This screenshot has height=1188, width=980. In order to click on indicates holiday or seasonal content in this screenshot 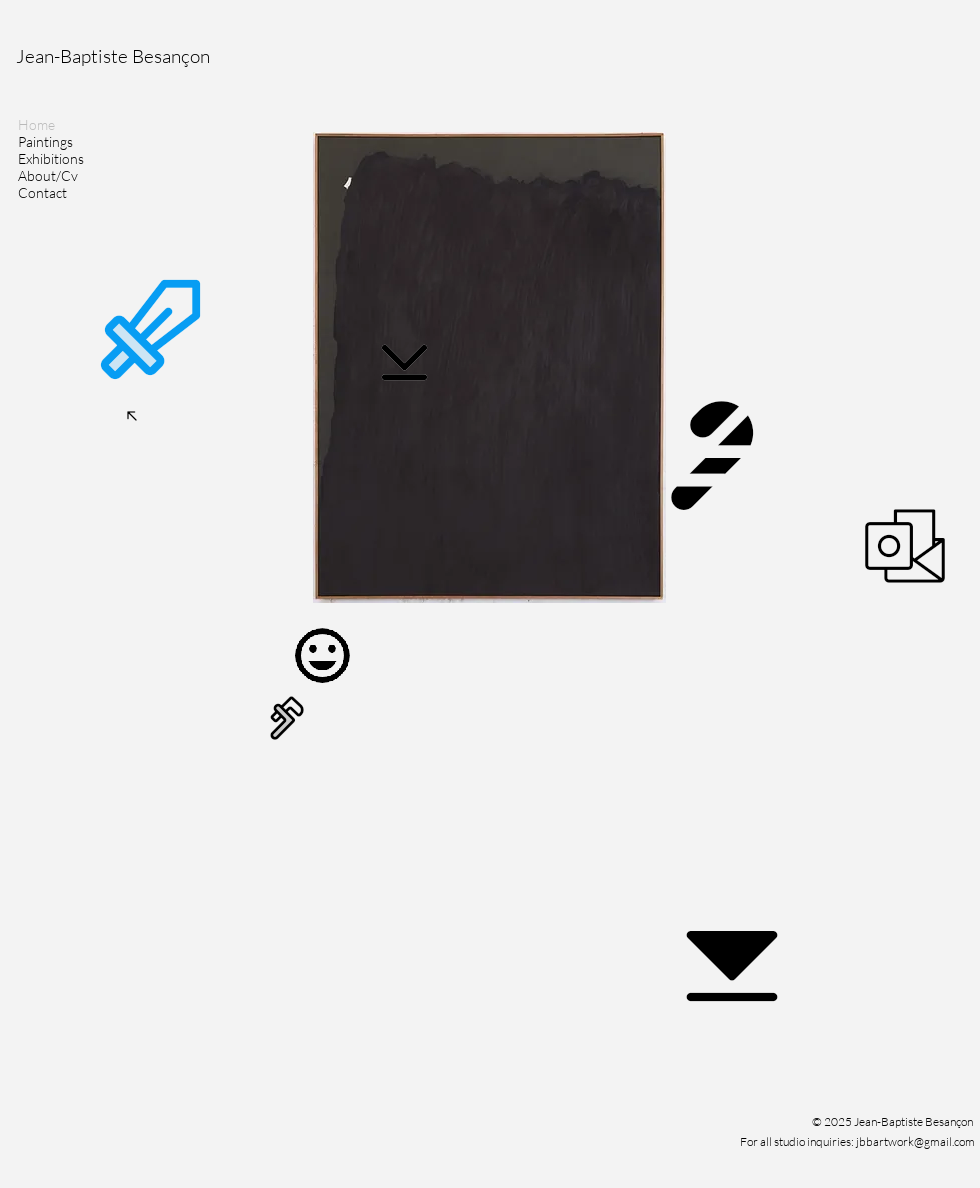, I will do `click(709, 458)`.